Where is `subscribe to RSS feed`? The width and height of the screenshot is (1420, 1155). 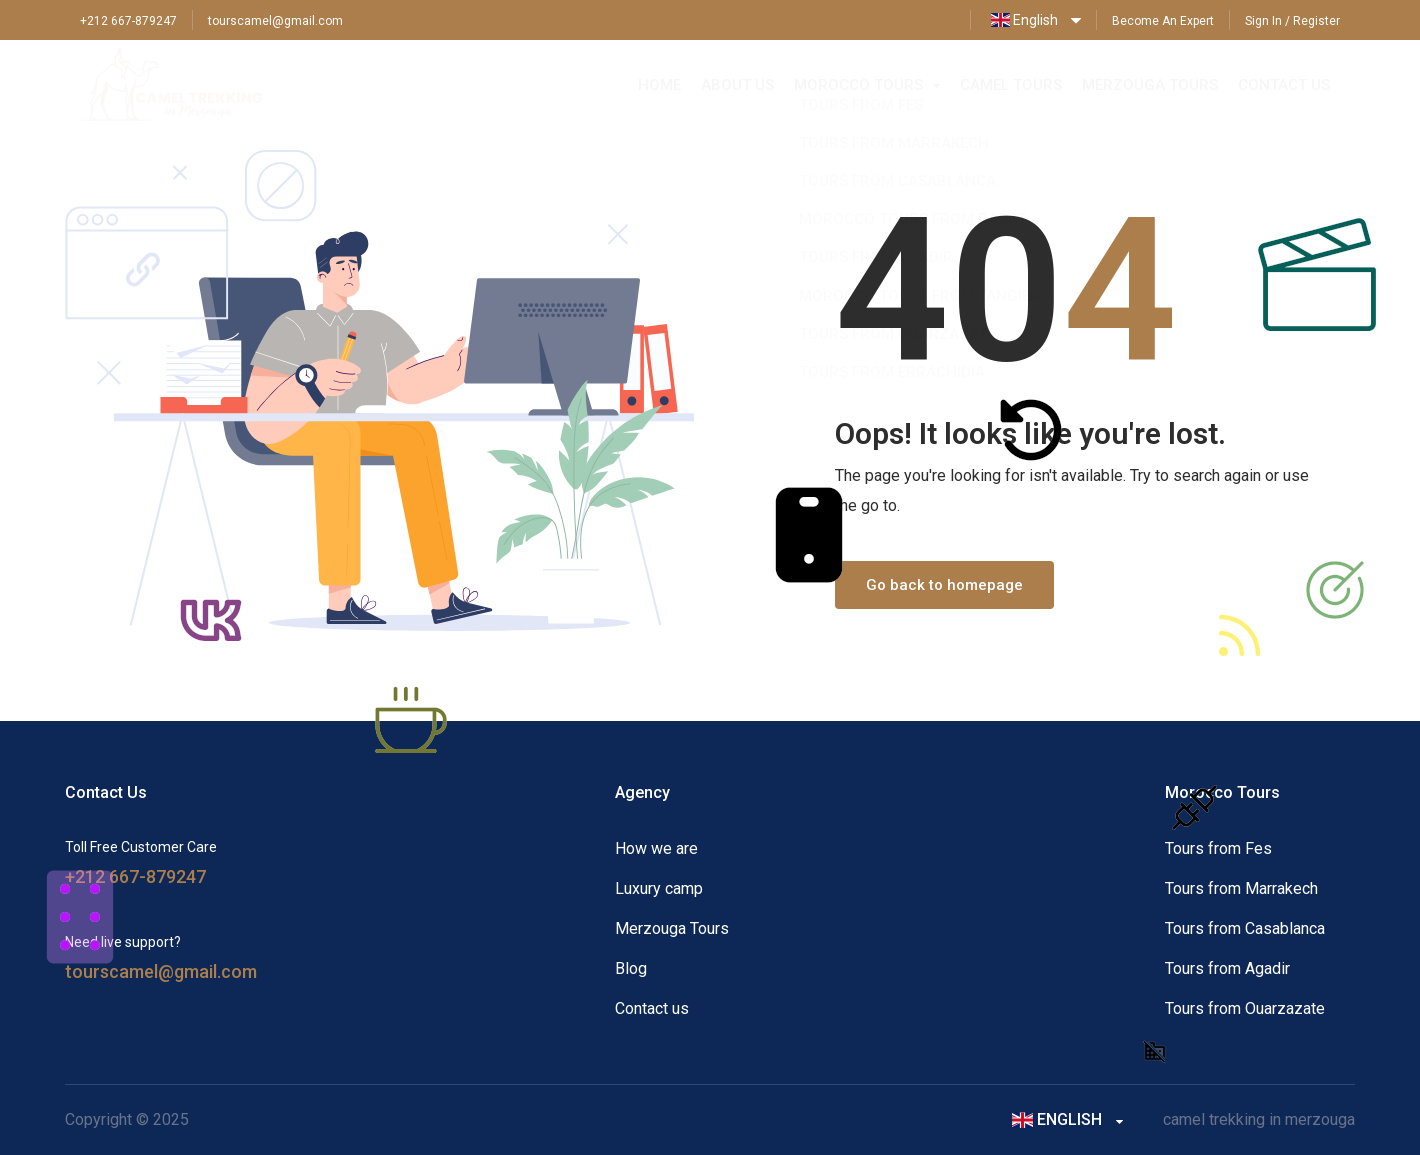
subscribe to RSS feed is located at coordinates (1239, 635).